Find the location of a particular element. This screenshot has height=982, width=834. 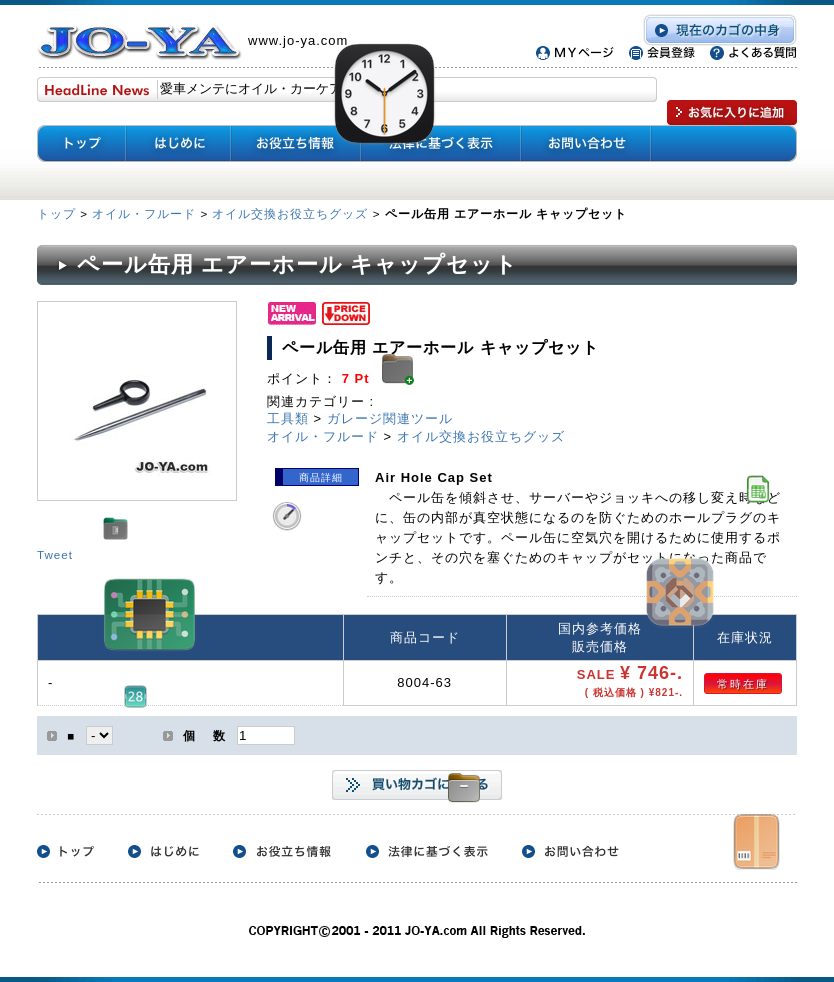

launch mindustry game is located at coordinates (680, 592).